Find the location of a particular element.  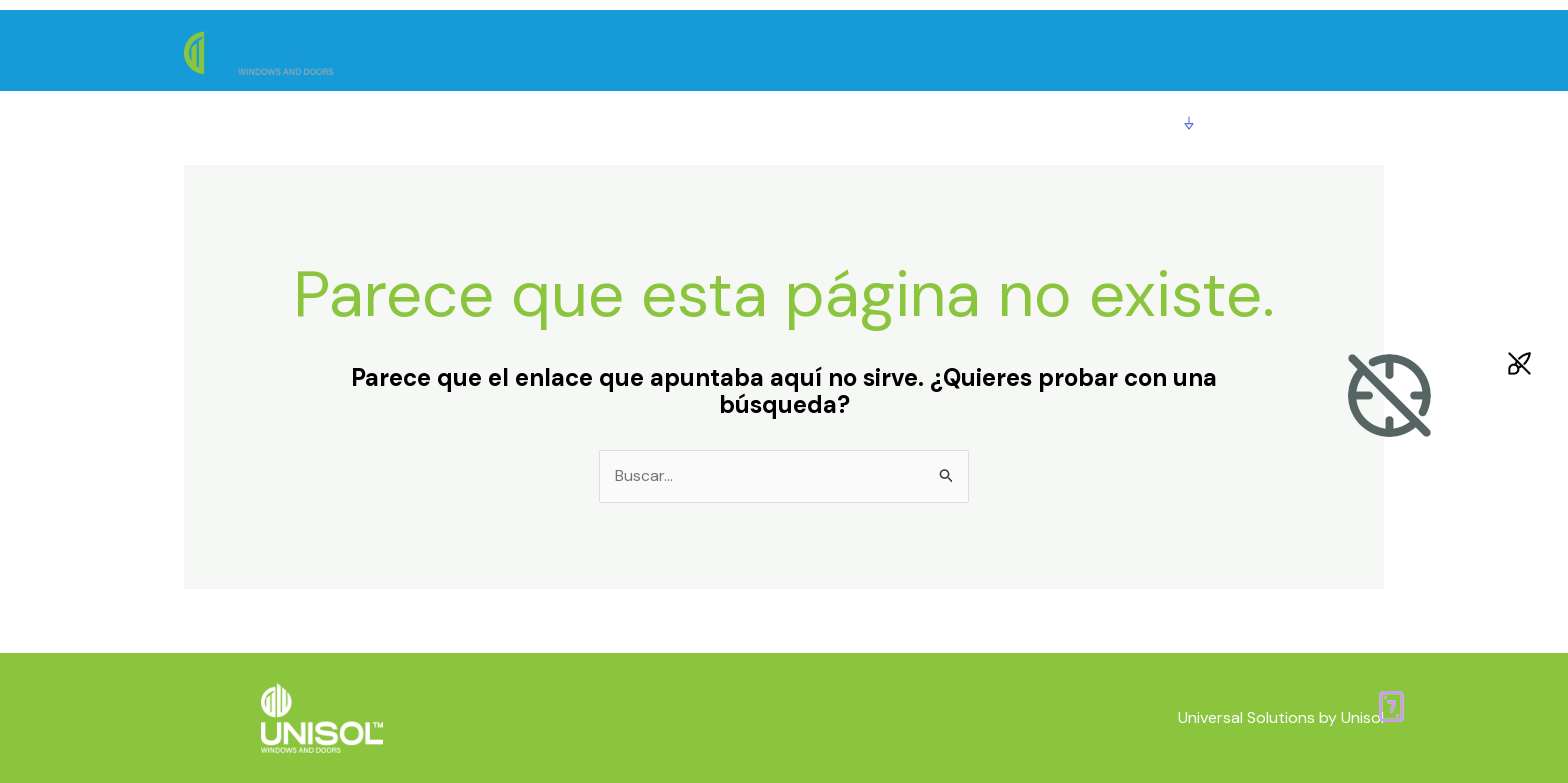

disable viewfinder or camera focus is located at coordinates (1389, 395).